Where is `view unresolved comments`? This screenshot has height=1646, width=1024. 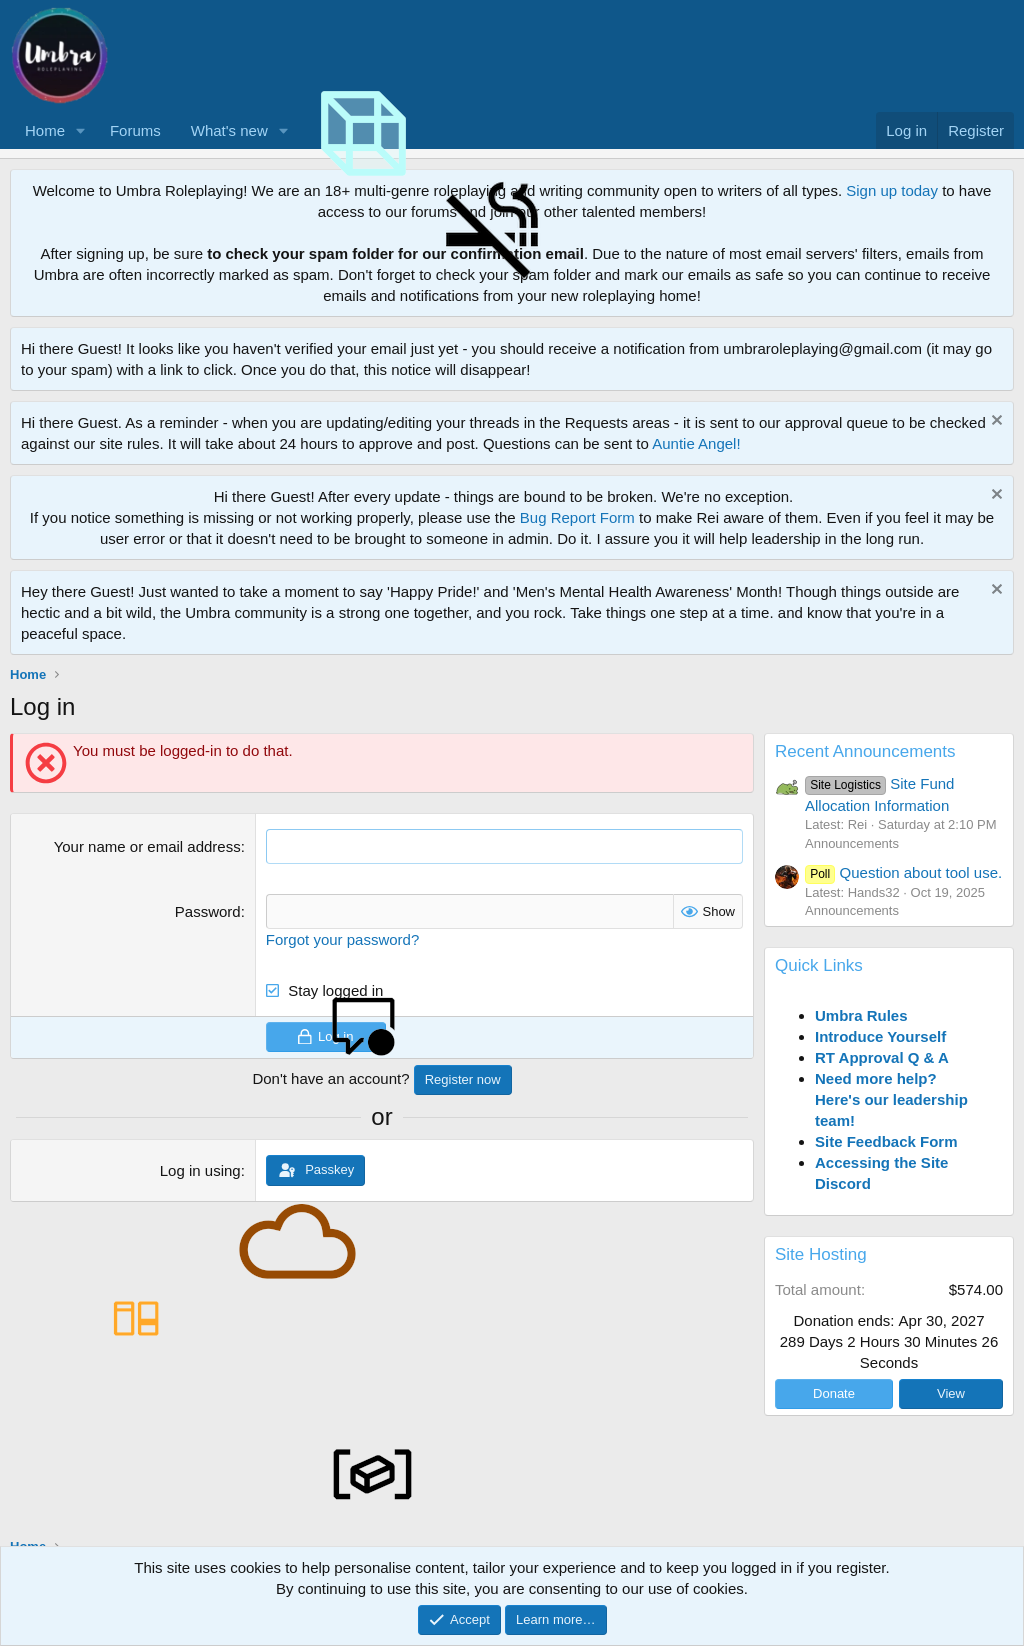
view unresolved comments is located at coordinates (363, 1024).